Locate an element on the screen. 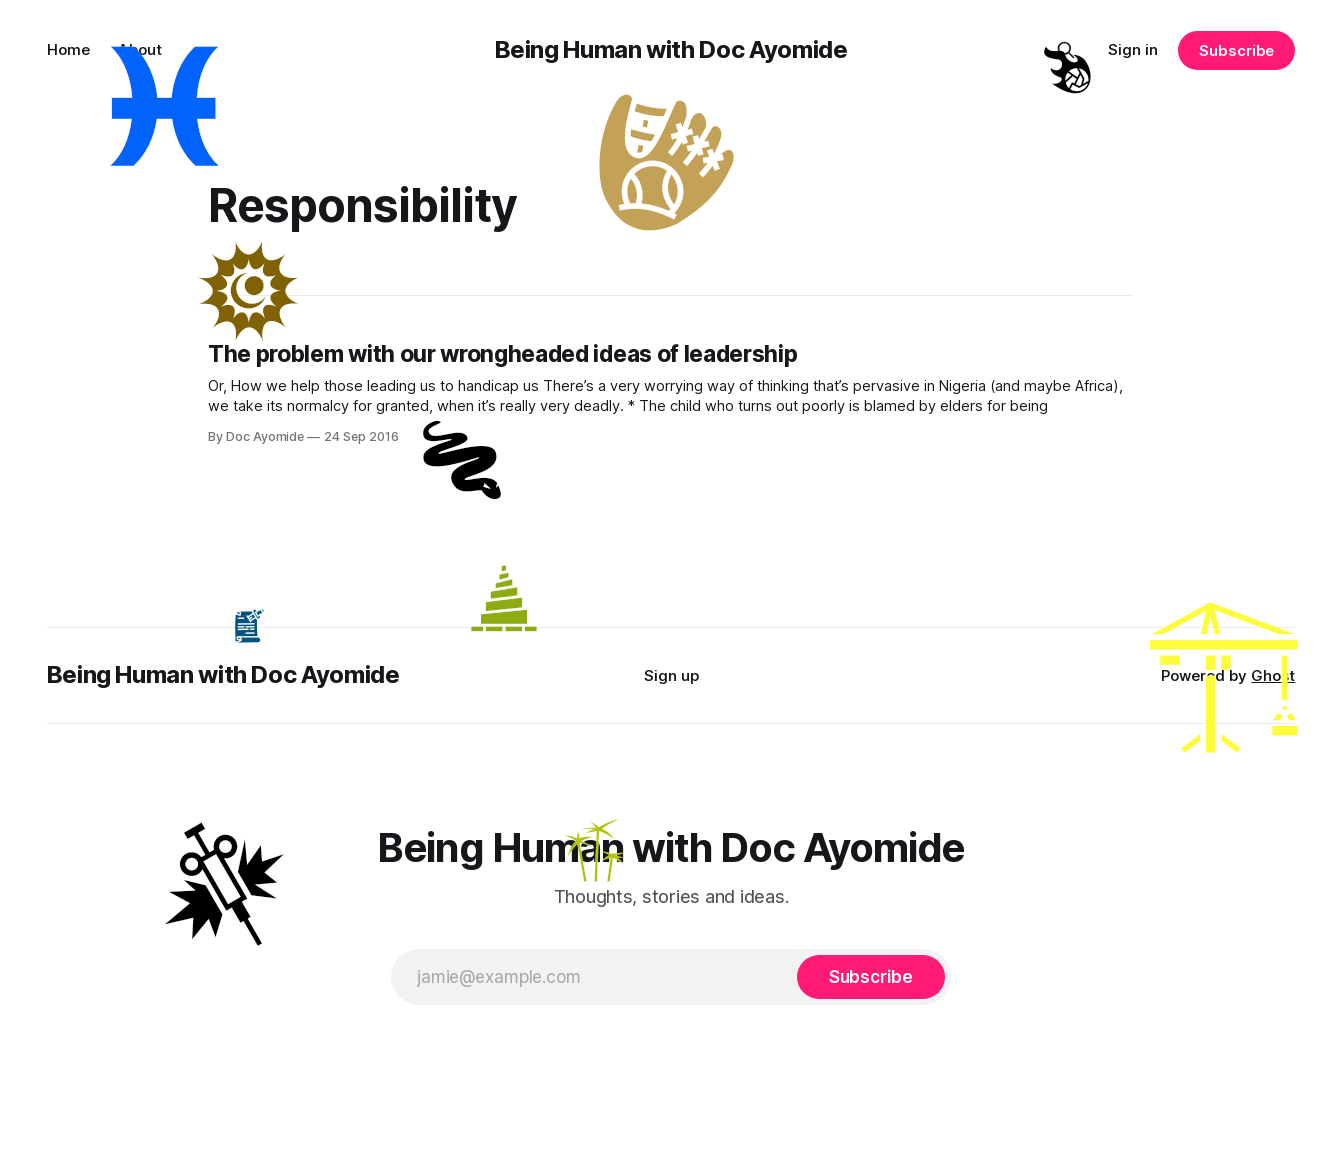 This screenshot has width=1342, height=1165. view pisces zodiac sign information is located at coordinates (165, 107).